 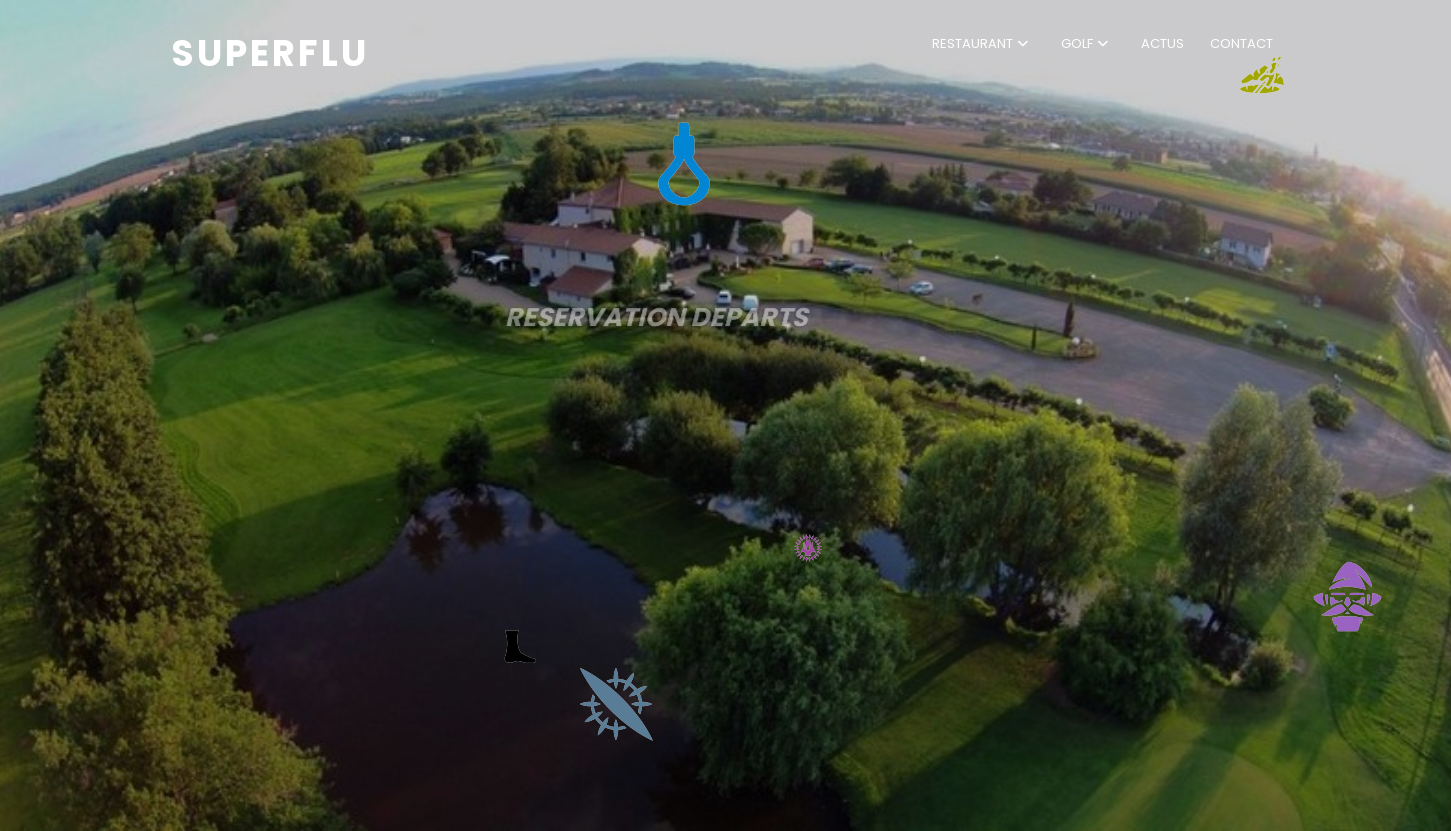 I want to click on dig or excavate in a game, so click(x=1262, y=75).